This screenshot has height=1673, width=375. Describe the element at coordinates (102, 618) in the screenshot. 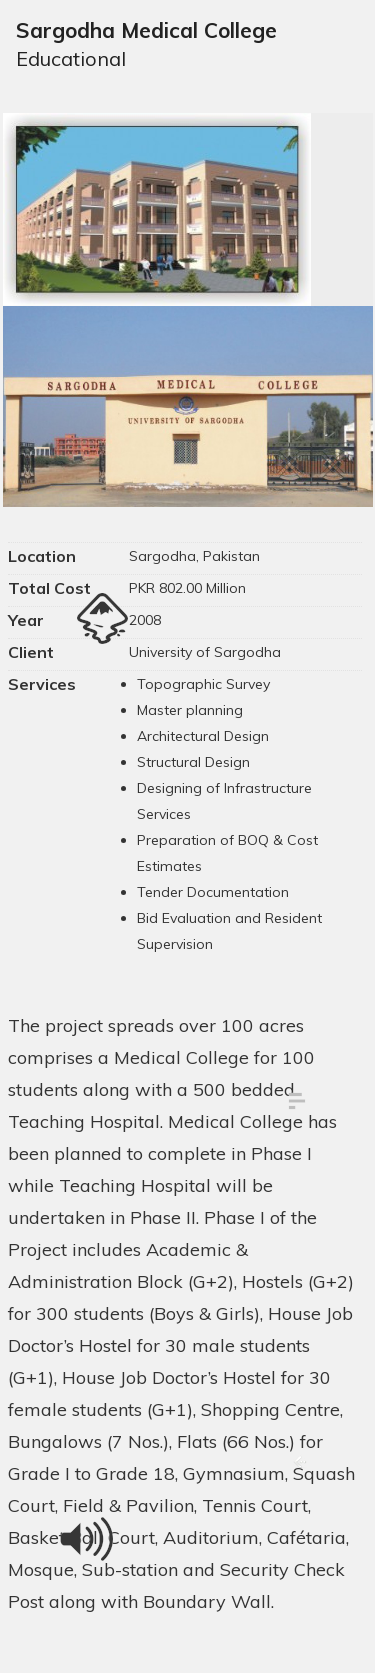

I see `open inkscape vector graphics editor` at that location.